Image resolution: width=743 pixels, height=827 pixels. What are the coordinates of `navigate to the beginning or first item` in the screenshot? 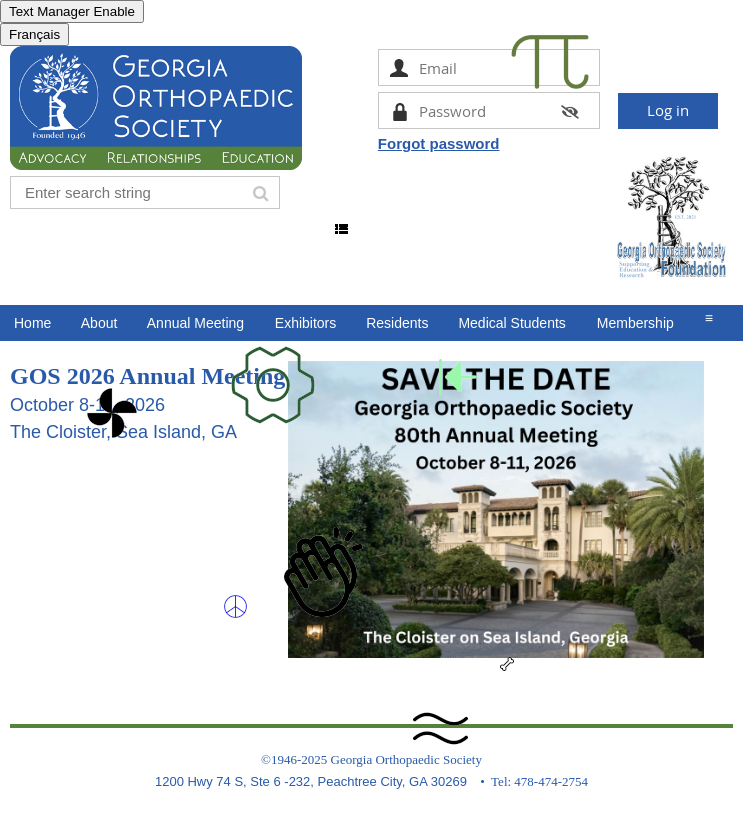 It's located at (457, 377).